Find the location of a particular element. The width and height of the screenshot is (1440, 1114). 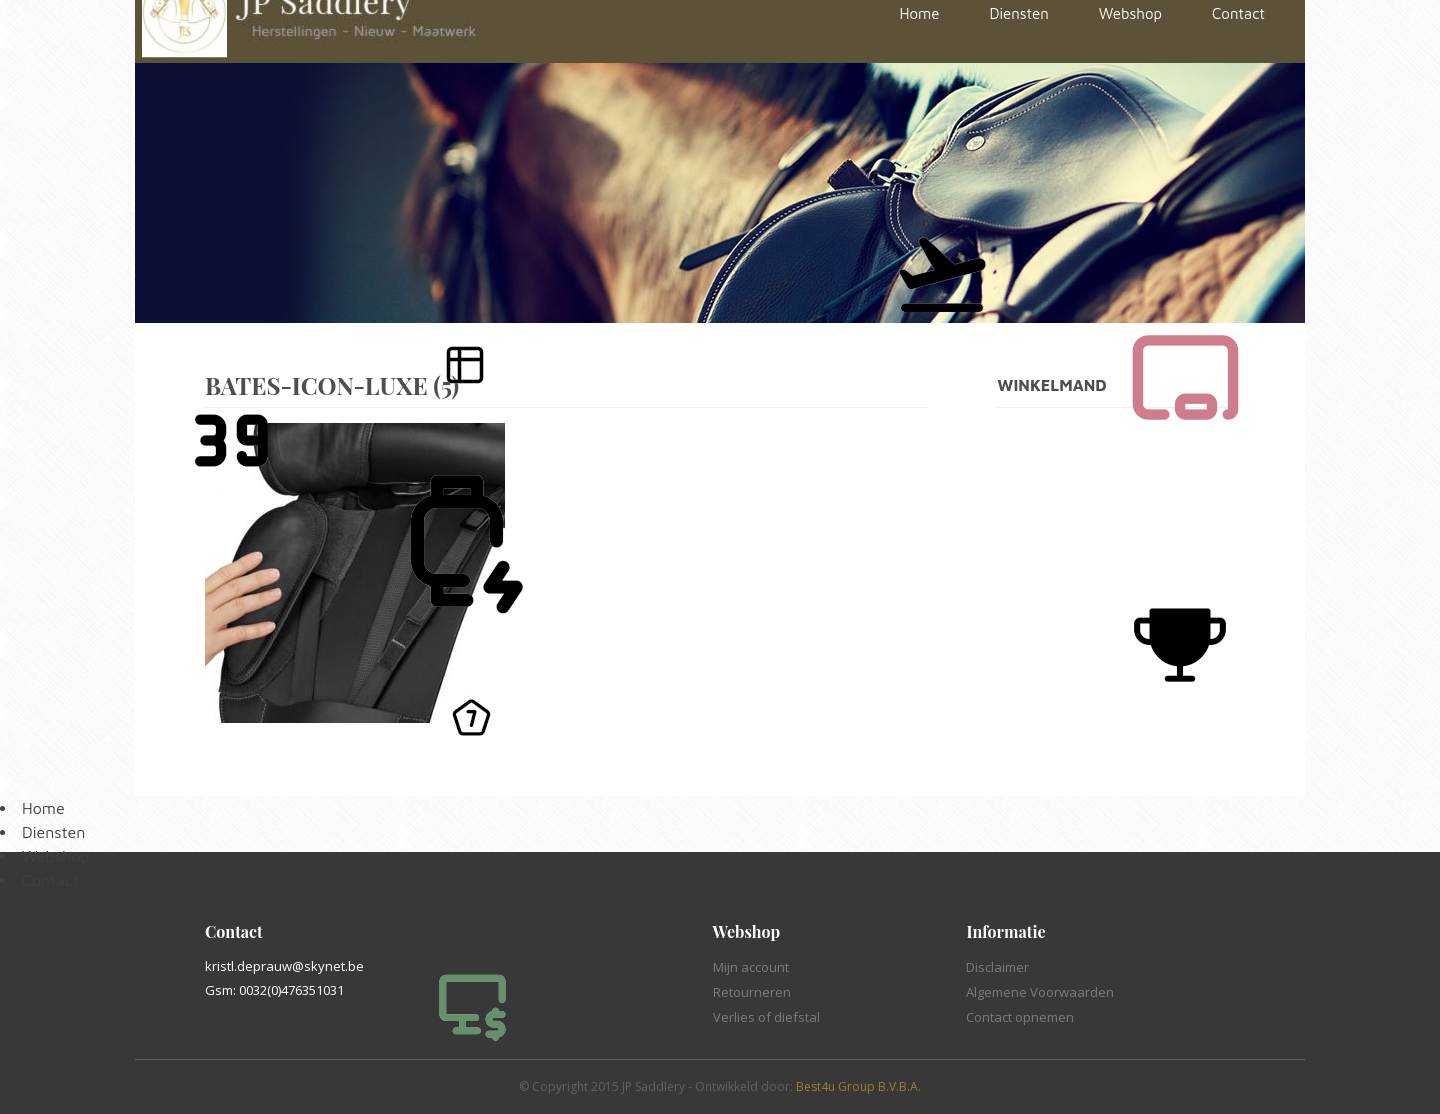

view data in table format is located at coordinates (465, 365).